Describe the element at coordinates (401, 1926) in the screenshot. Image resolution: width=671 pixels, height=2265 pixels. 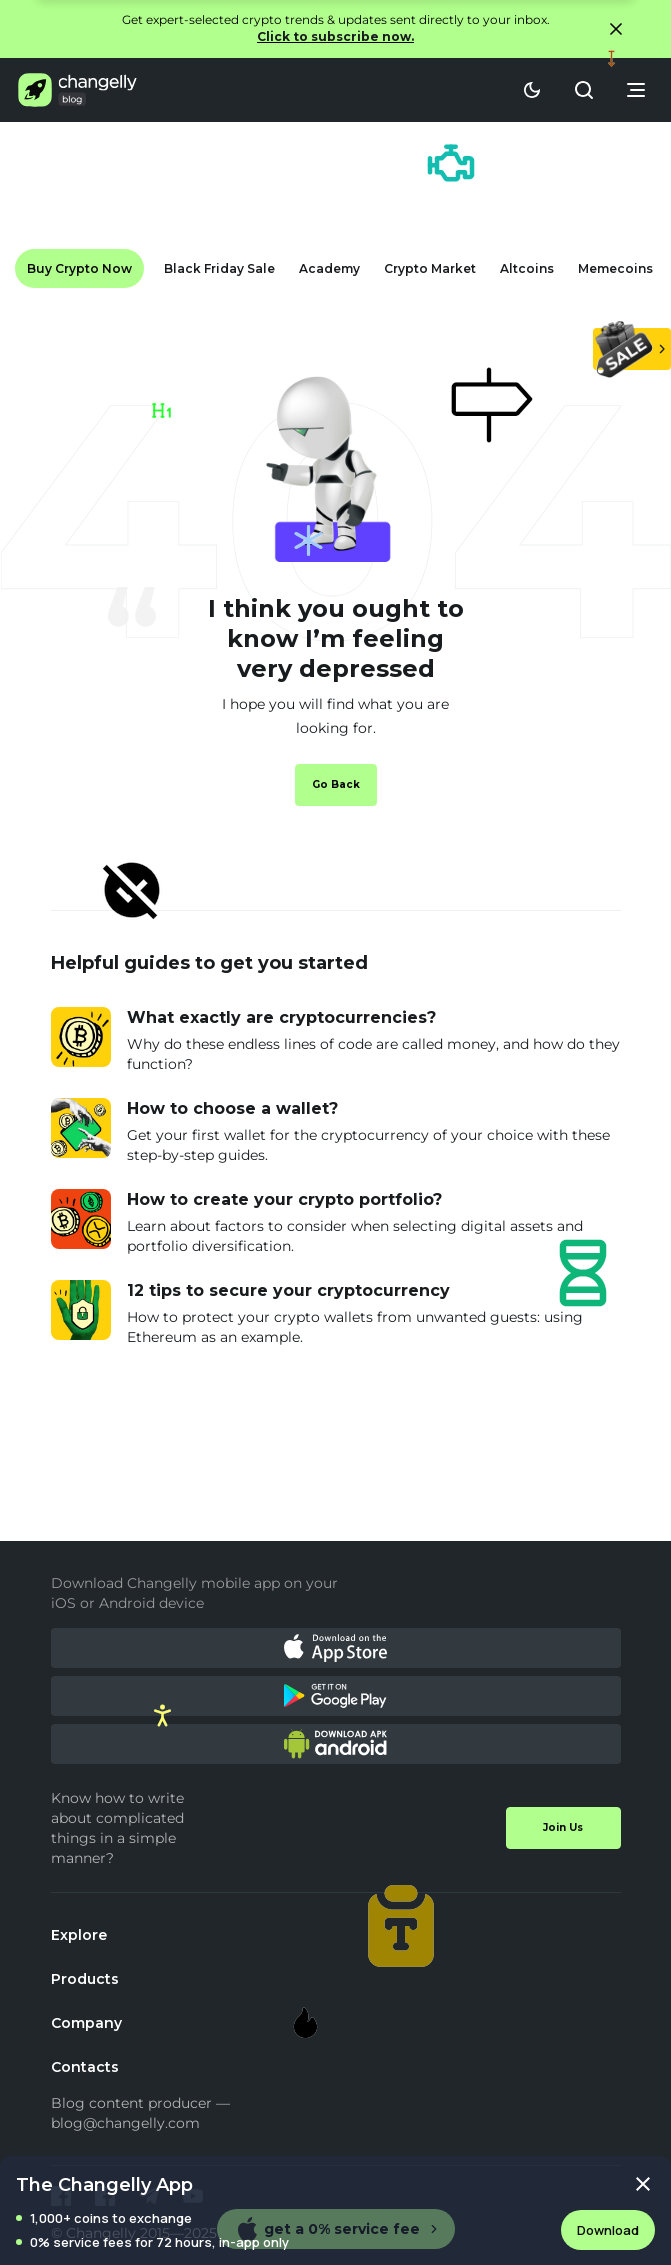
I see `access copied text formatting options` at that location.